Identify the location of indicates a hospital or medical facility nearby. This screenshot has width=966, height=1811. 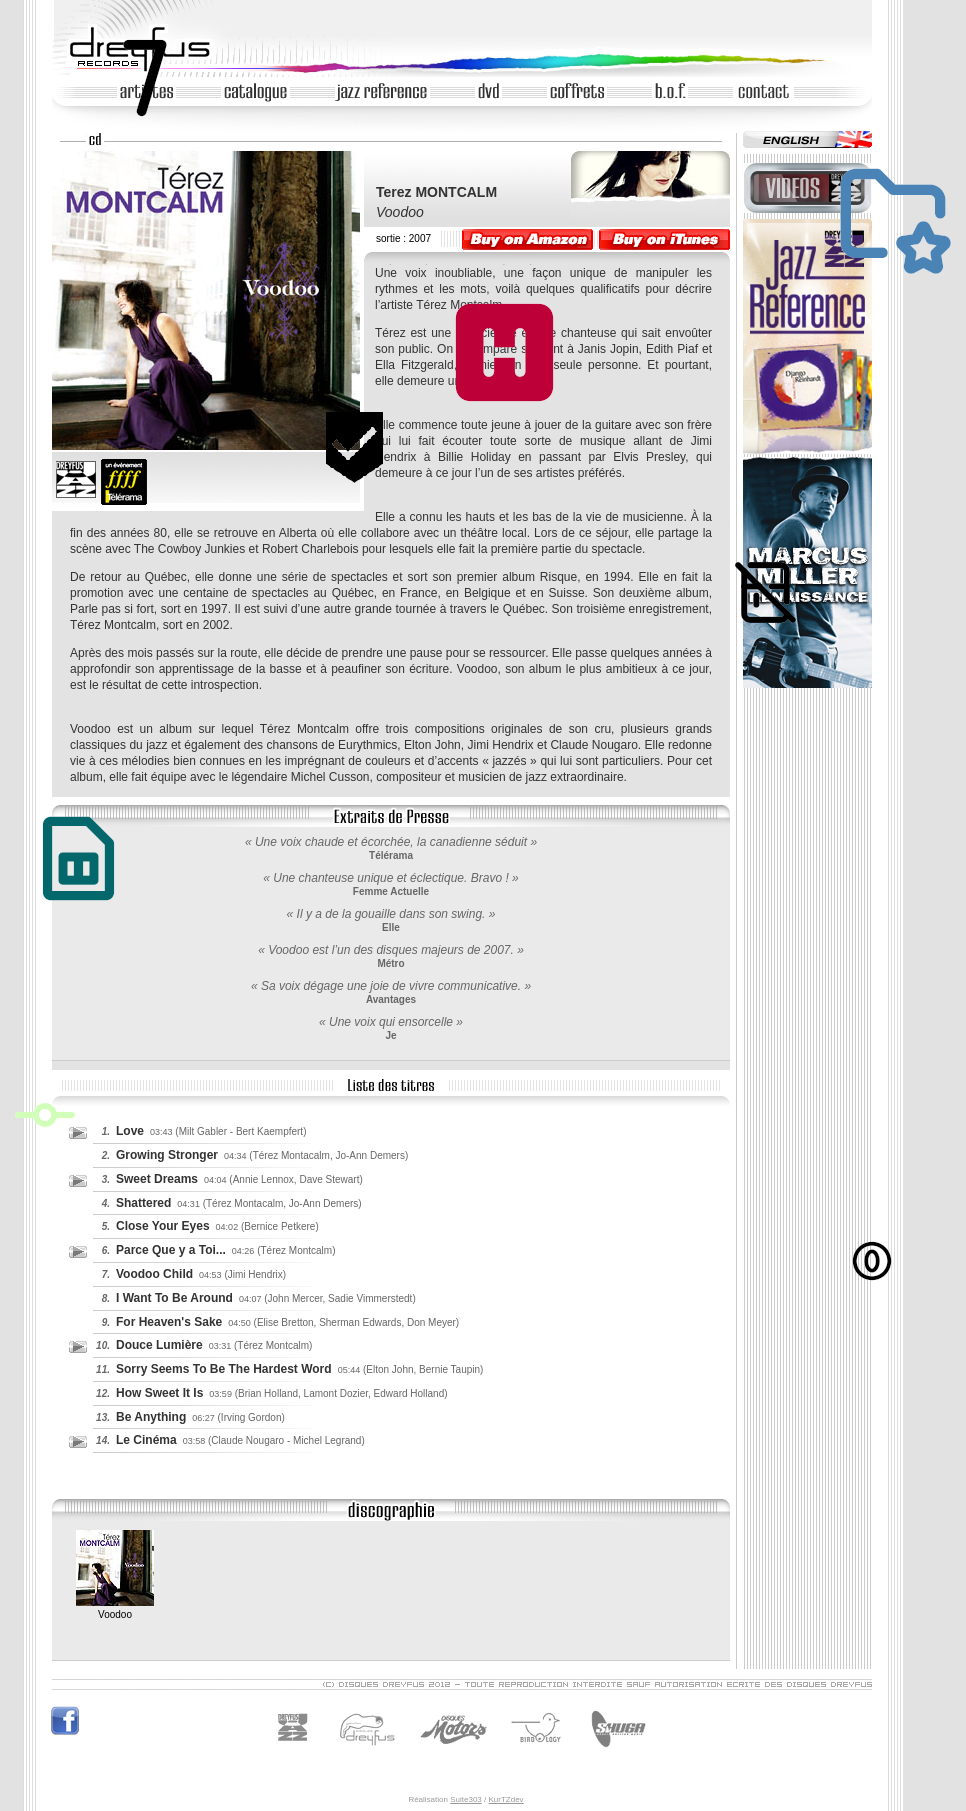
(504, 352).